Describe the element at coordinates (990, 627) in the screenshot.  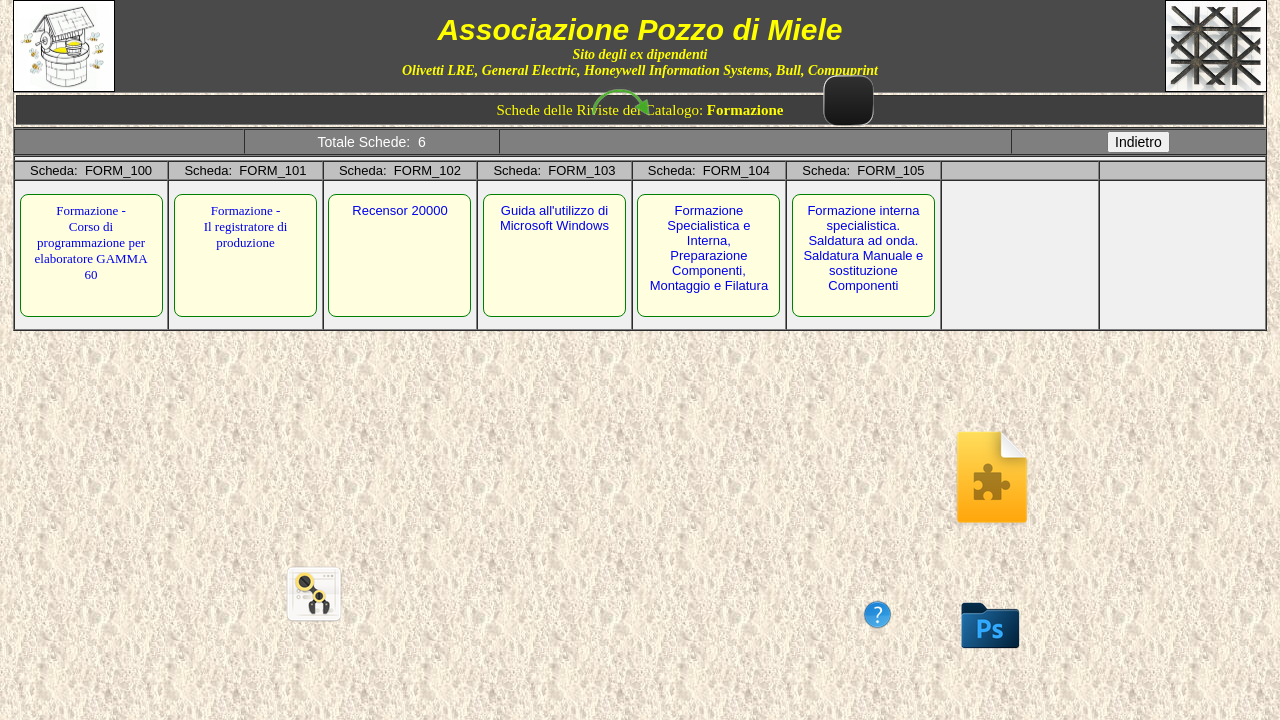
I see `open folder containing adobe photoshop files` at that location.